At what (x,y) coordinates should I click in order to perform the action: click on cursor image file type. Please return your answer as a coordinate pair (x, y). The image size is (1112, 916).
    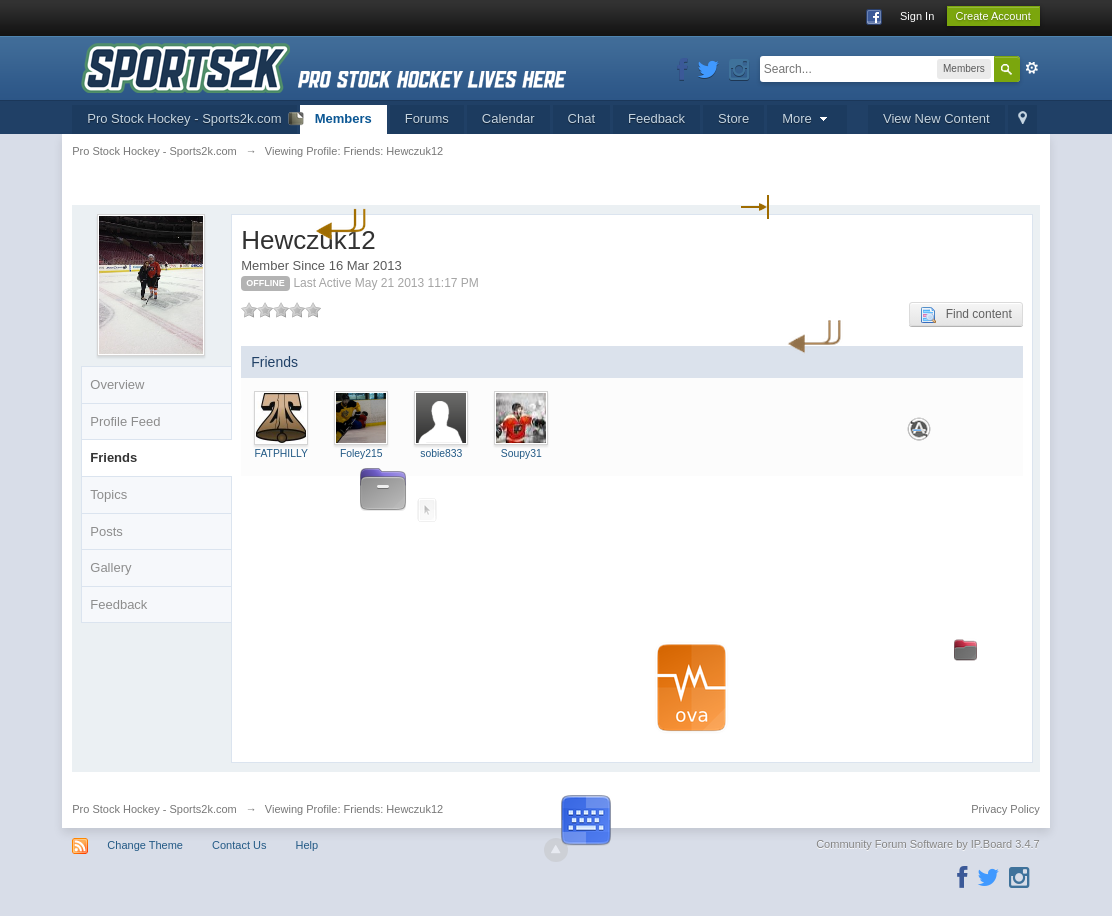
    Looking at the image, I should click on (427, 510).